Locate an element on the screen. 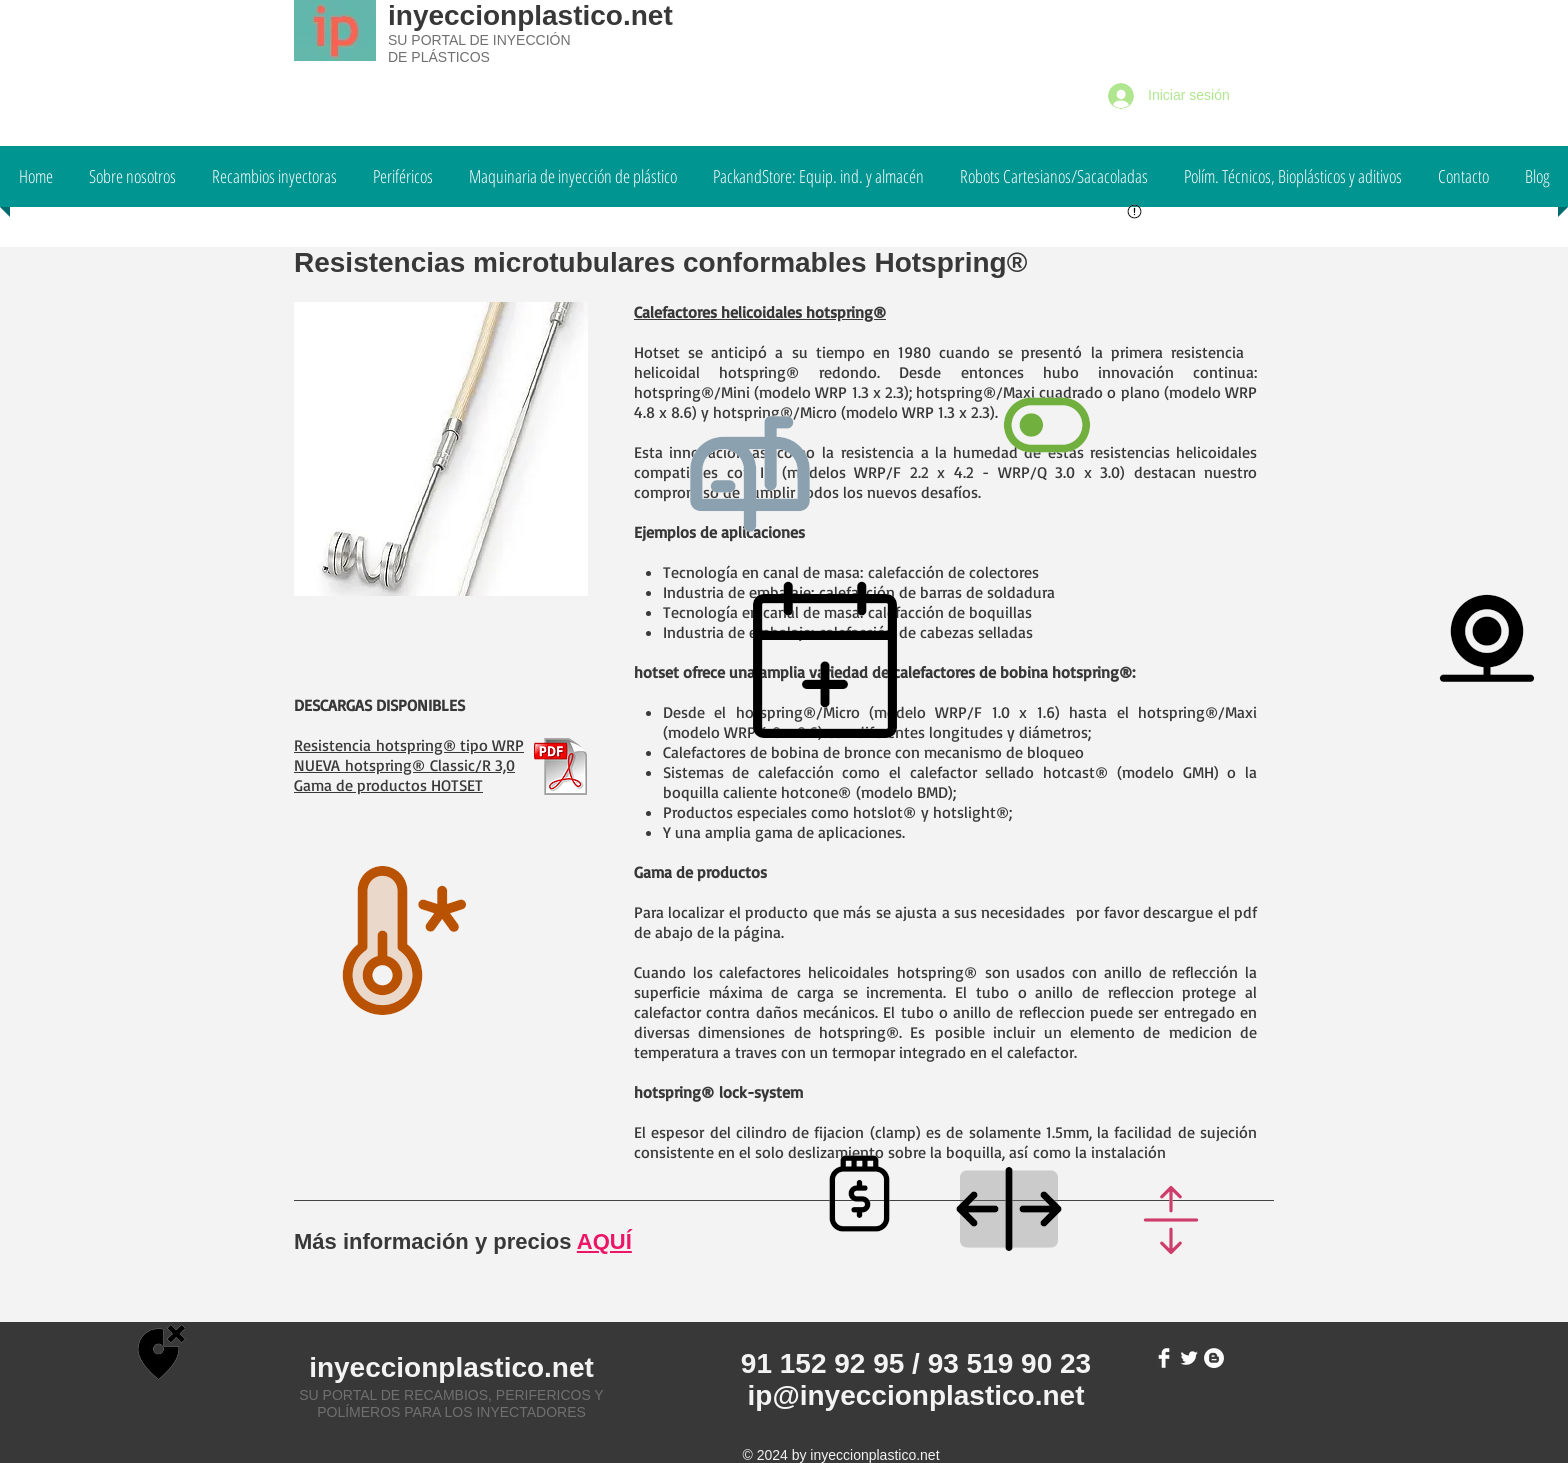 This screenshot has width=1568, height=1463. remove a saved location pin is located at coordinates (158, 1351).